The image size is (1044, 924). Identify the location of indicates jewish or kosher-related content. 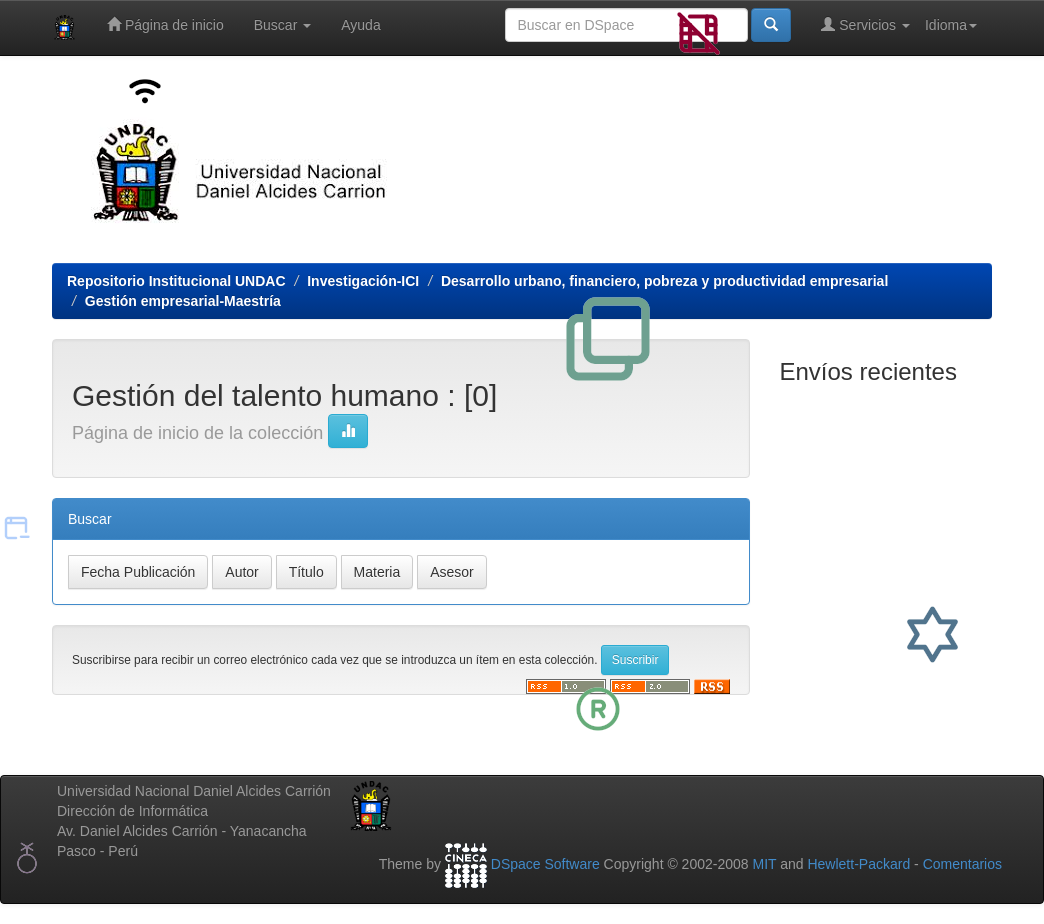
(932, 634).